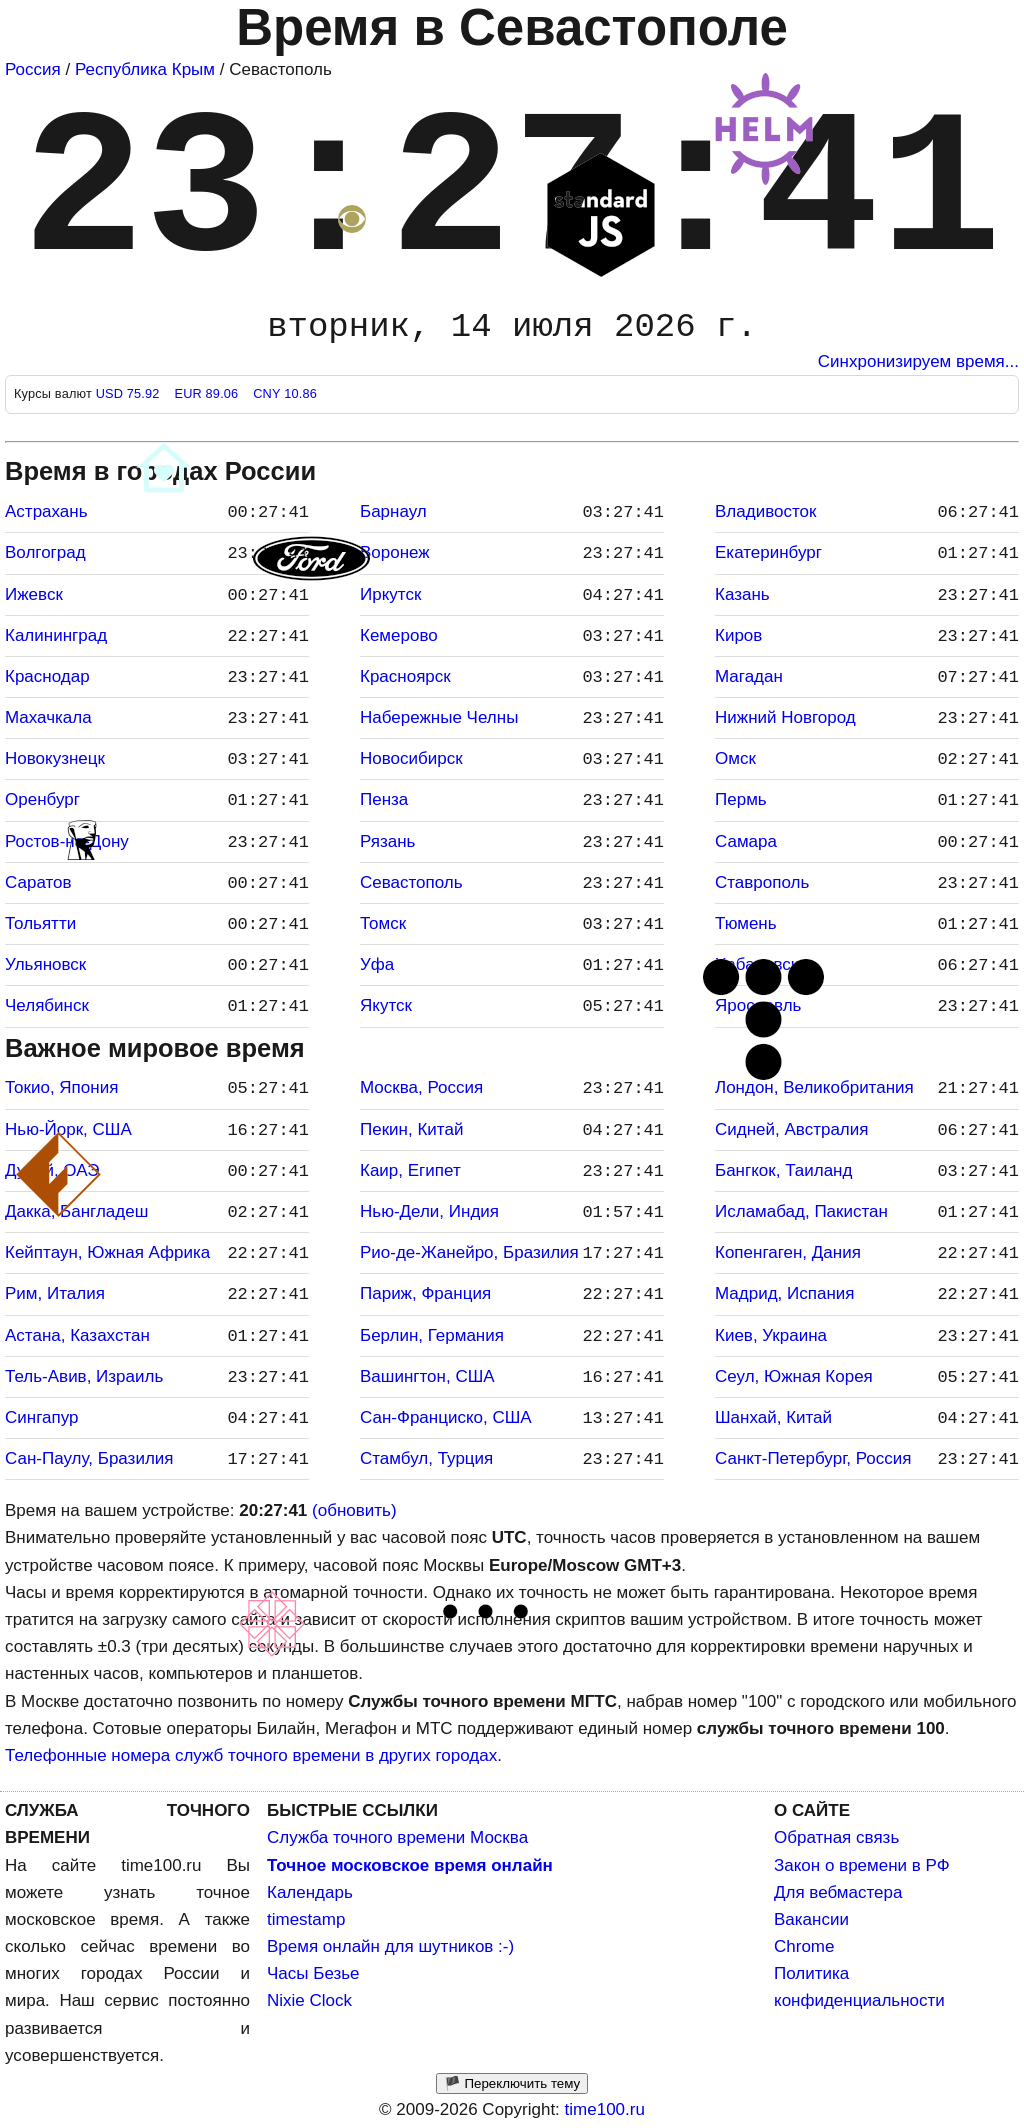 This screenshot has height=2128, width=1024. I want to click on CBS network logo, so click(352, 219).